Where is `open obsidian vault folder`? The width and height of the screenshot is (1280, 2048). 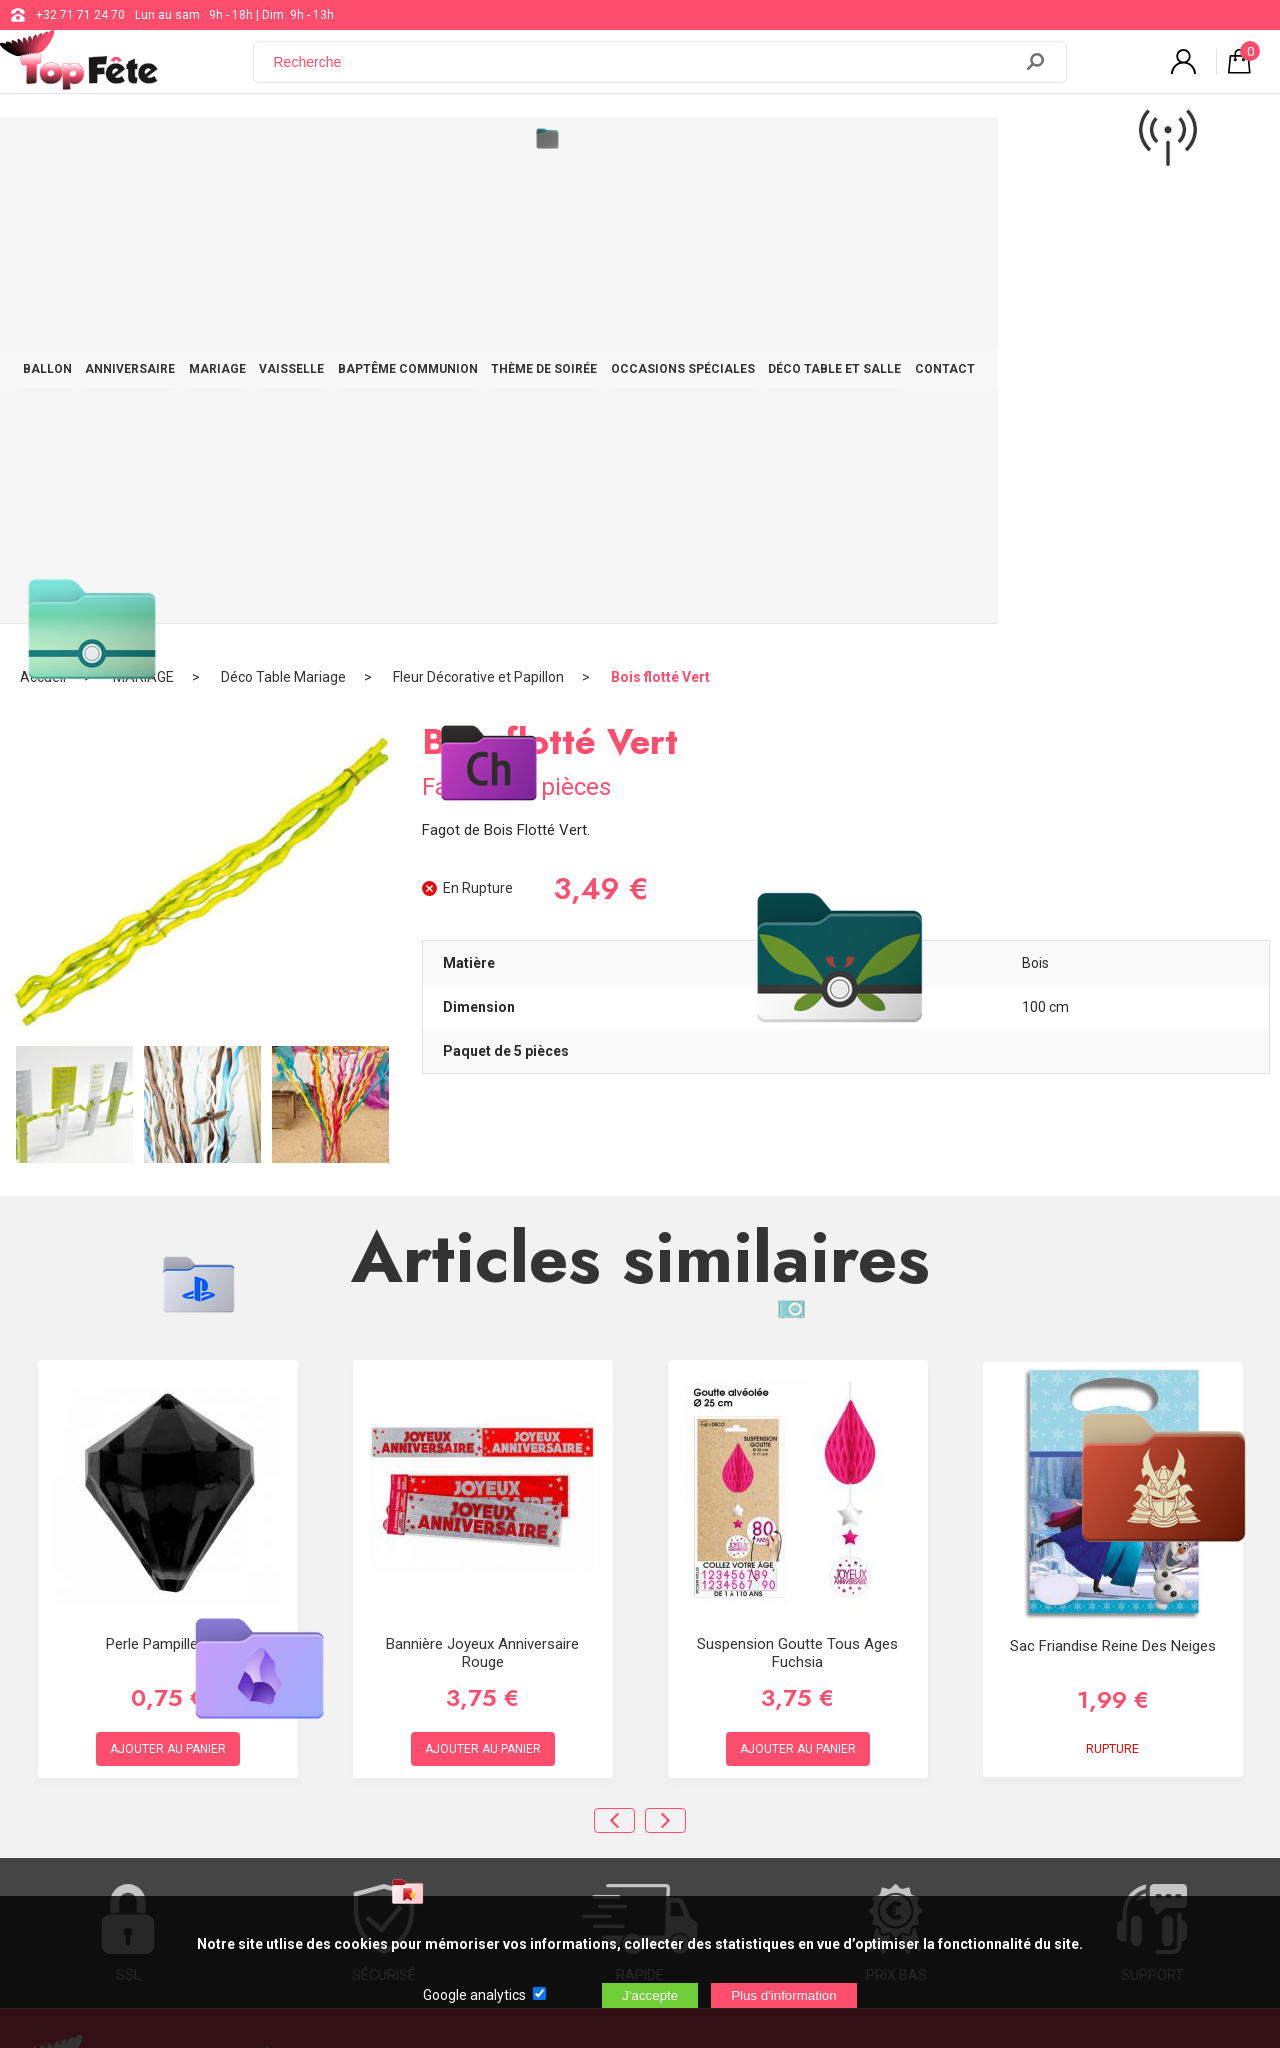
open obsidian vault folder is located at coordinates (259, 1672).